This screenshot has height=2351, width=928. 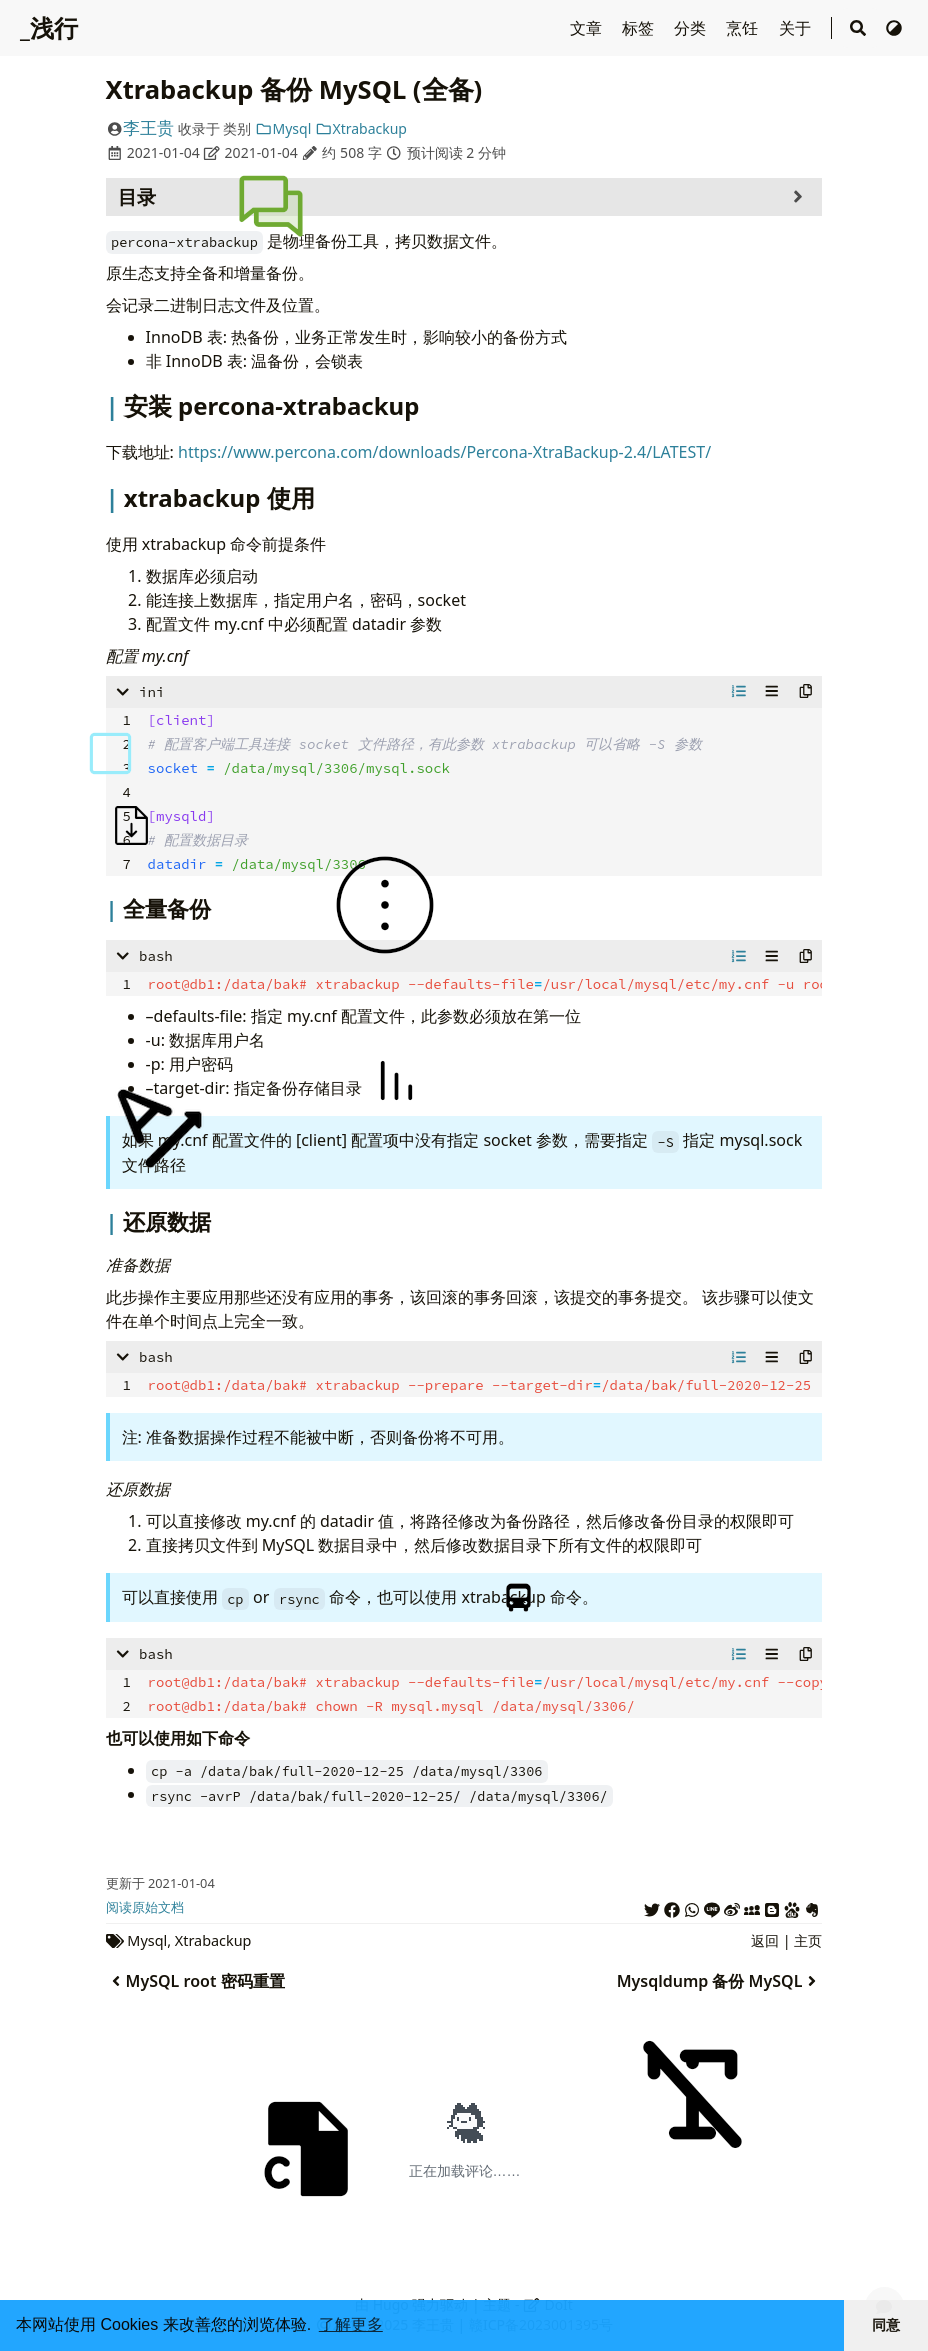 I want to click on view declining metrics or statistics, so click(x=396, y=1080).